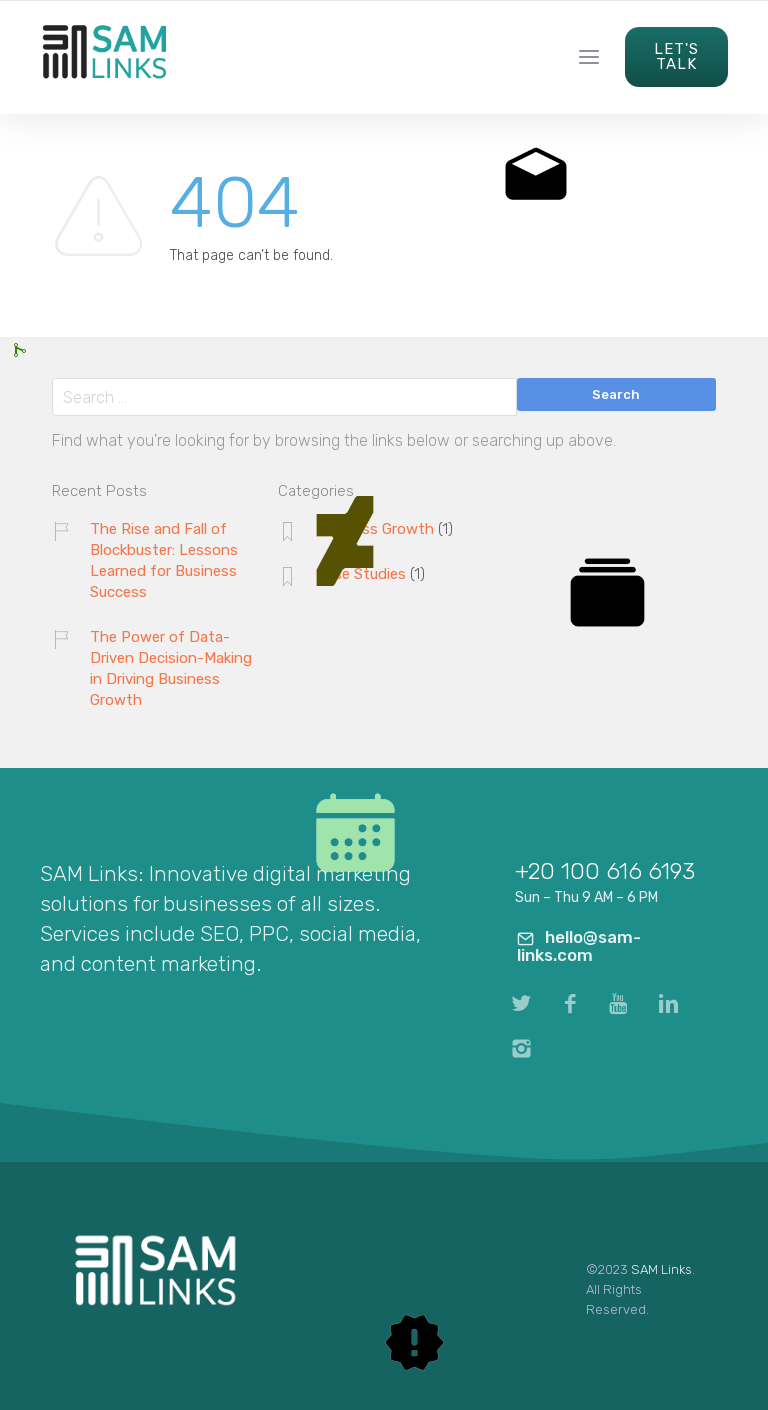 This screenshot has height=1410, width=768. I want to click on merge branches in version control, so click(20, 350).